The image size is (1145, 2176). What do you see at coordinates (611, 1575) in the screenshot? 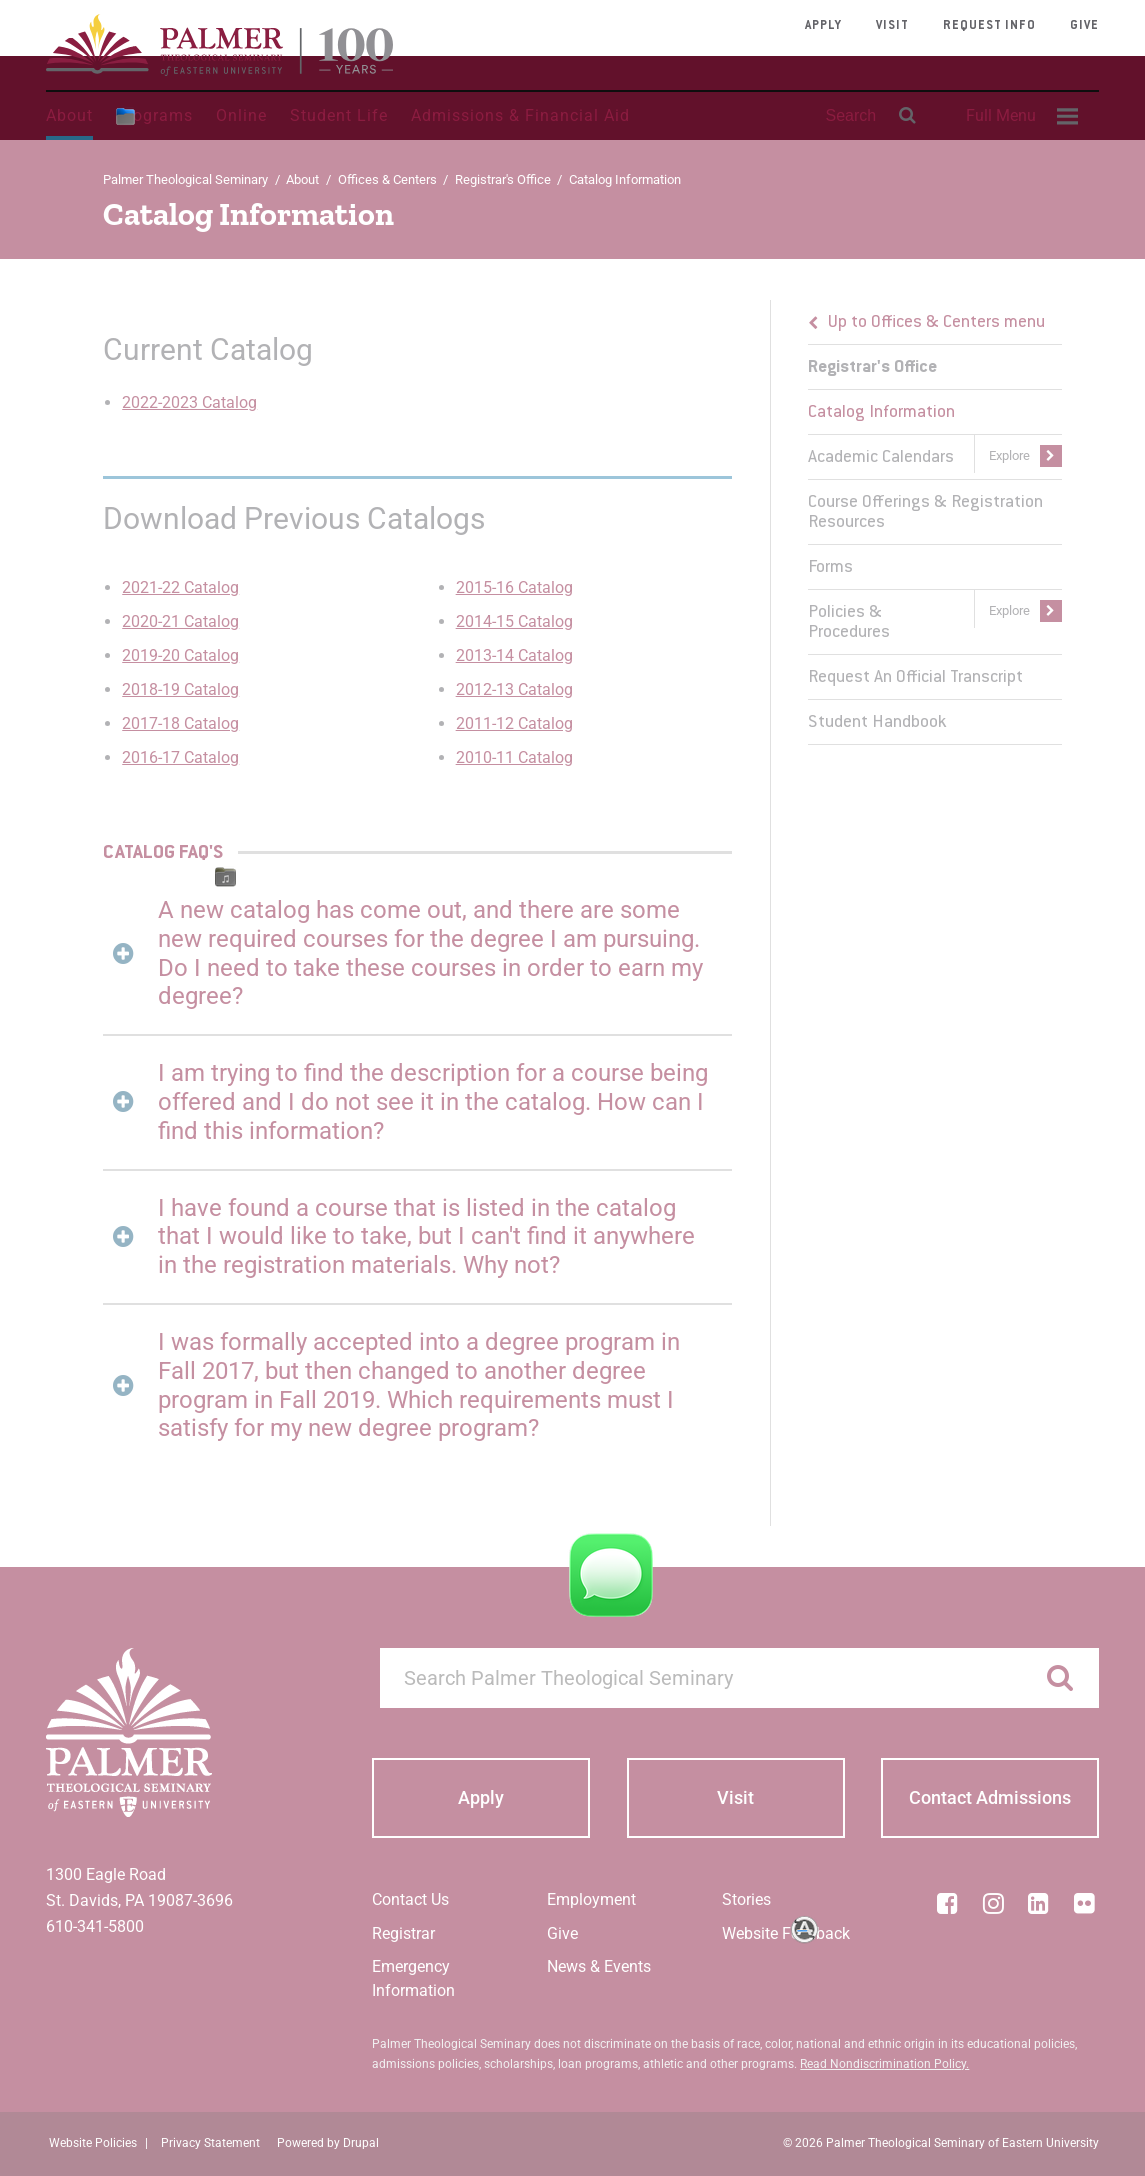
I see `open the messages app` at bounding box center [611, 1575].